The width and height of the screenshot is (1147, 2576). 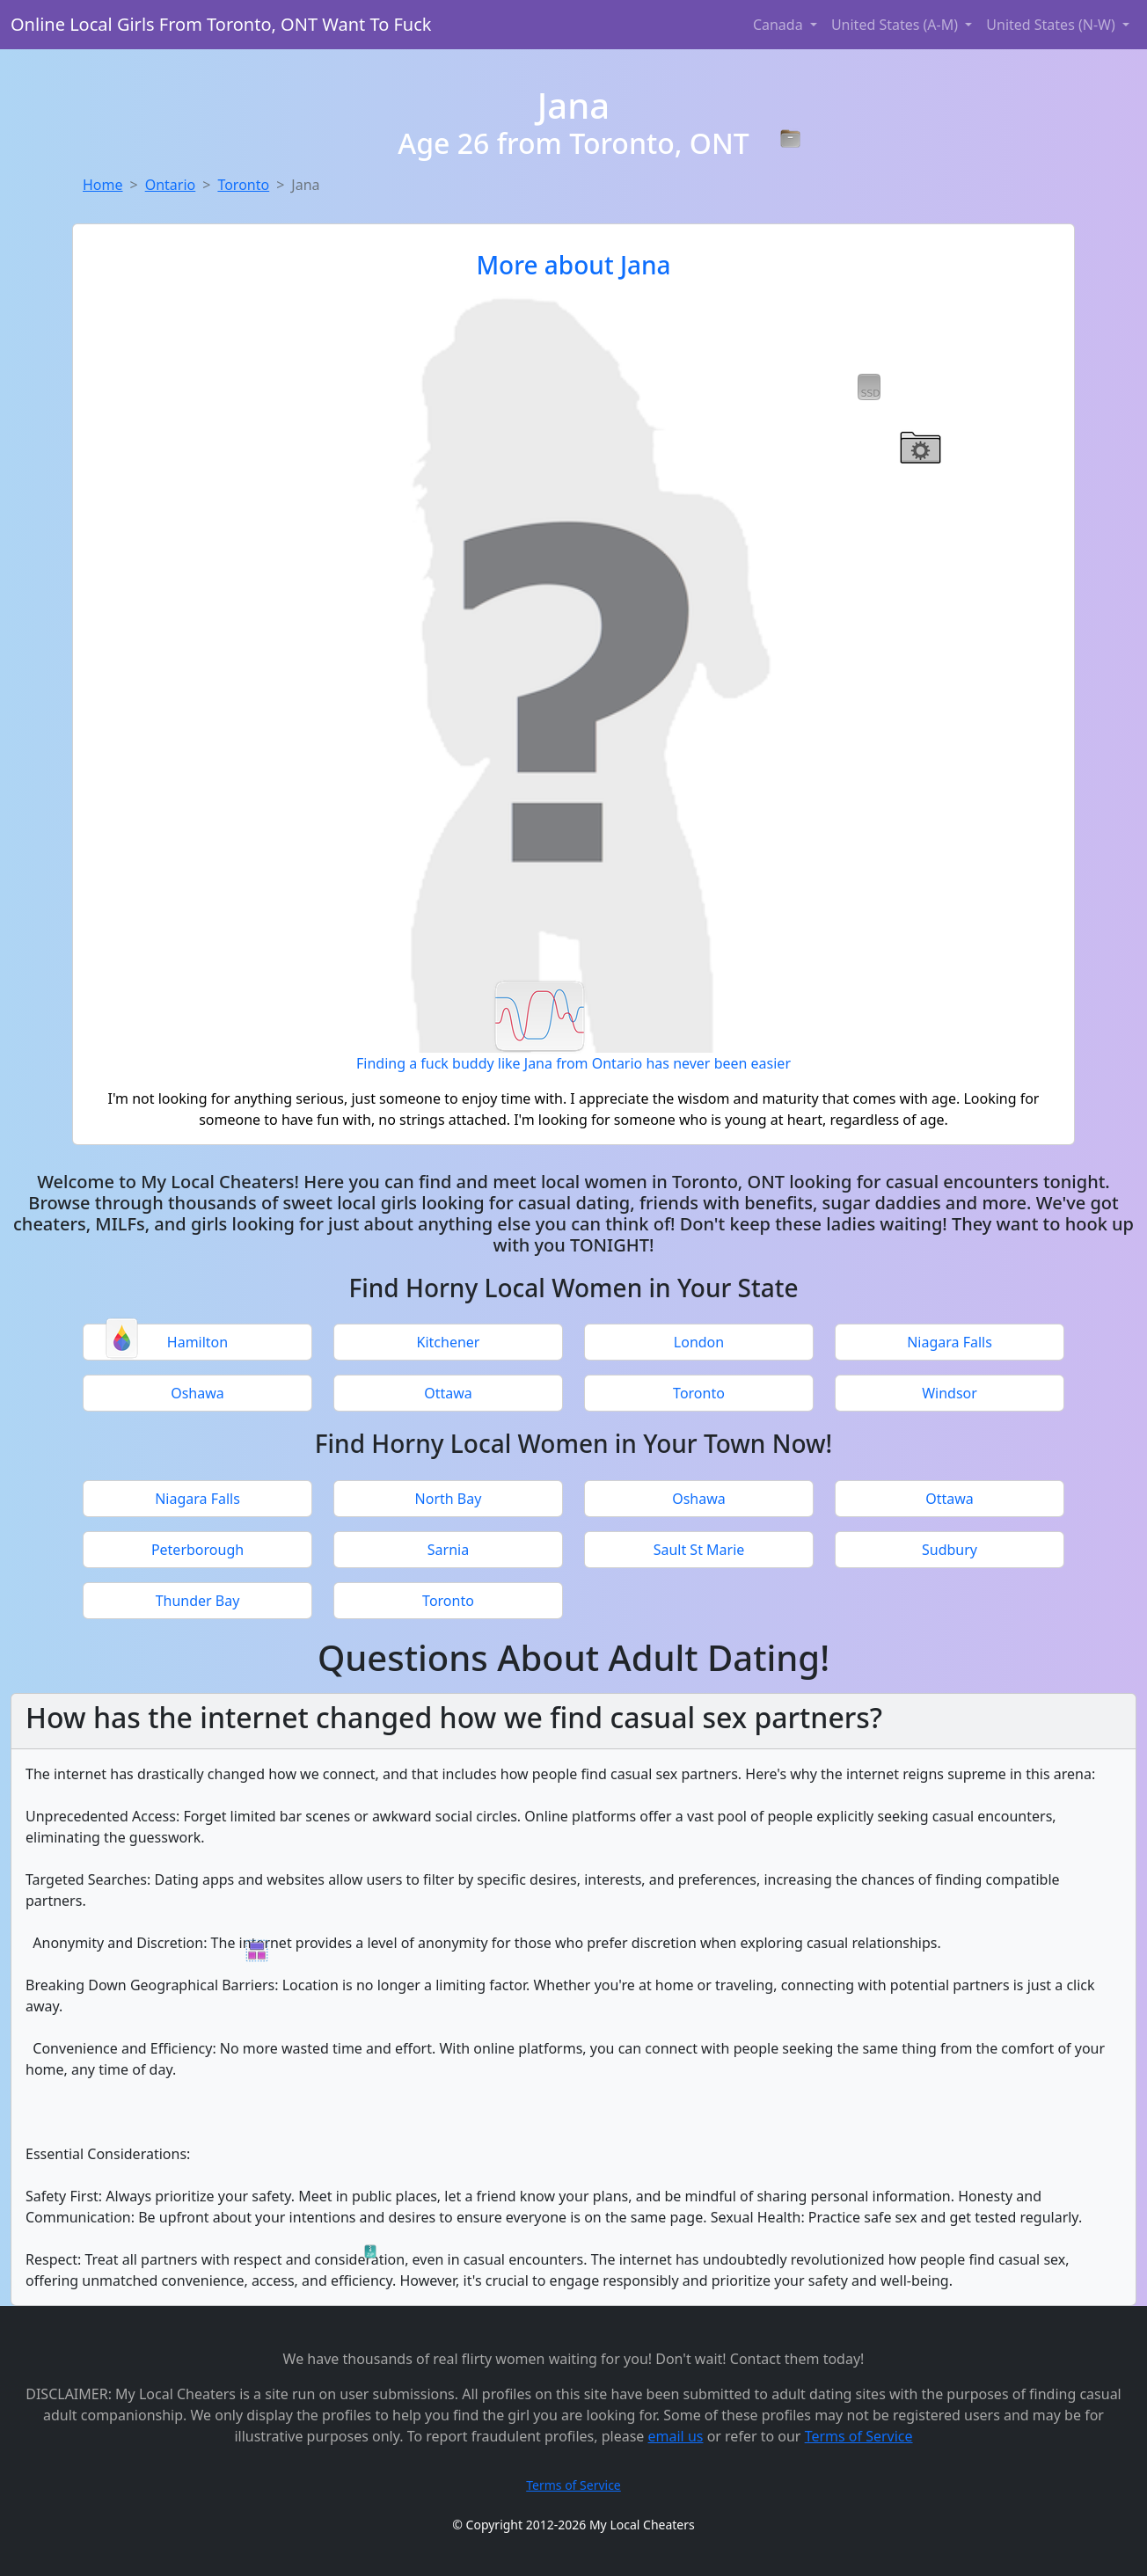 I want to click on compressed zip archive file, so click(x=370, y=2251).